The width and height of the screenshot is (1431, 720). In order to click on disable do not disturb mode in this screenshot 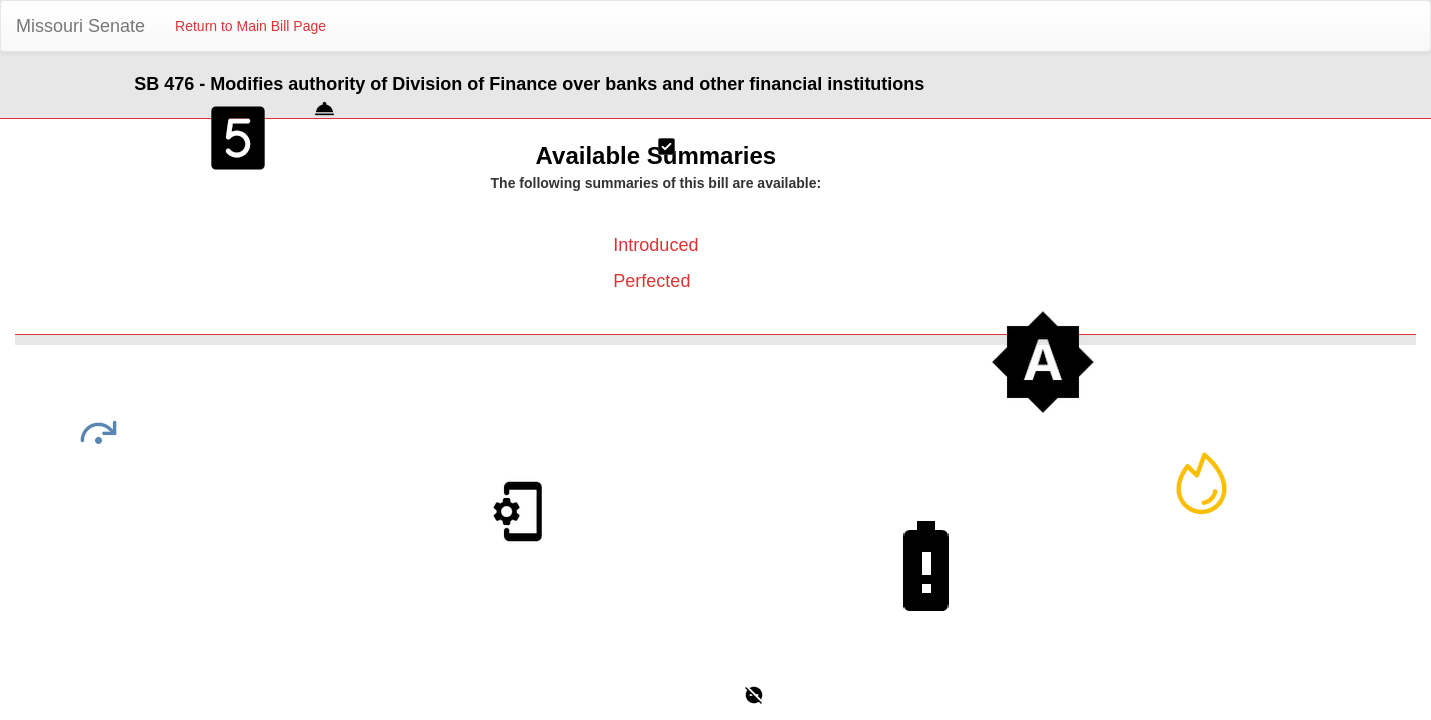, I will do `click(754, 695)`.